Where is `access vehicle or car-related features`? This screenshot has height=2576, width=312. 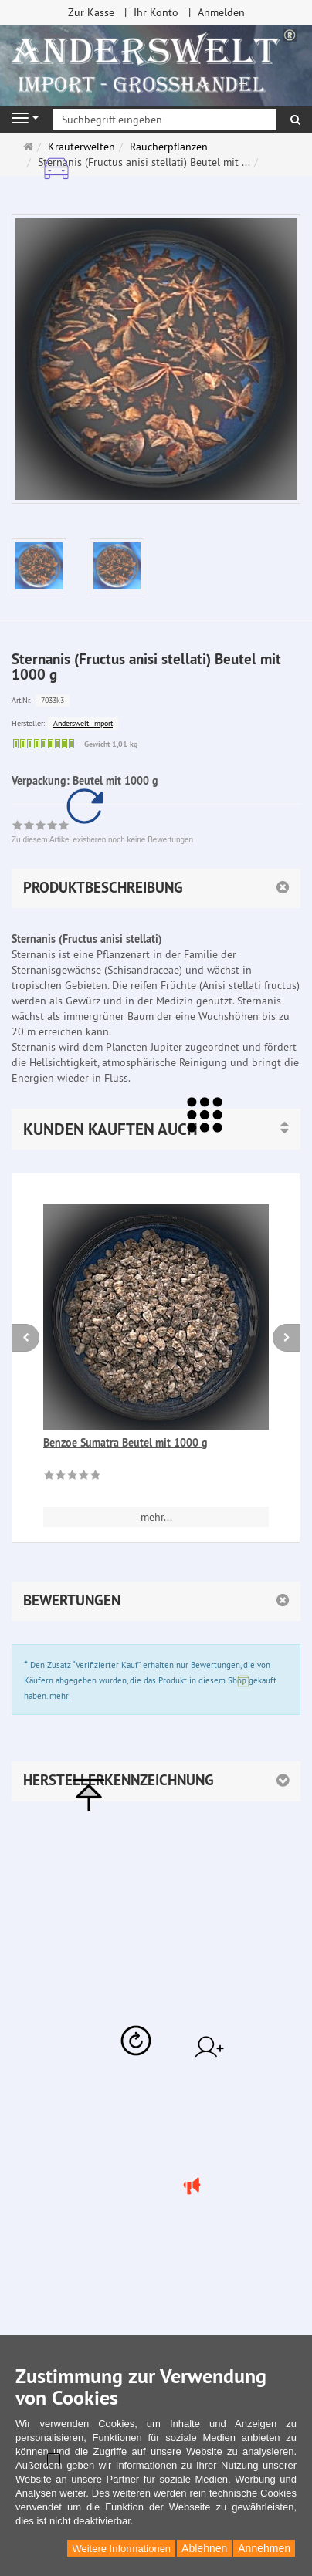
access vehicle or car-related features is located at coordinates (56, 169).